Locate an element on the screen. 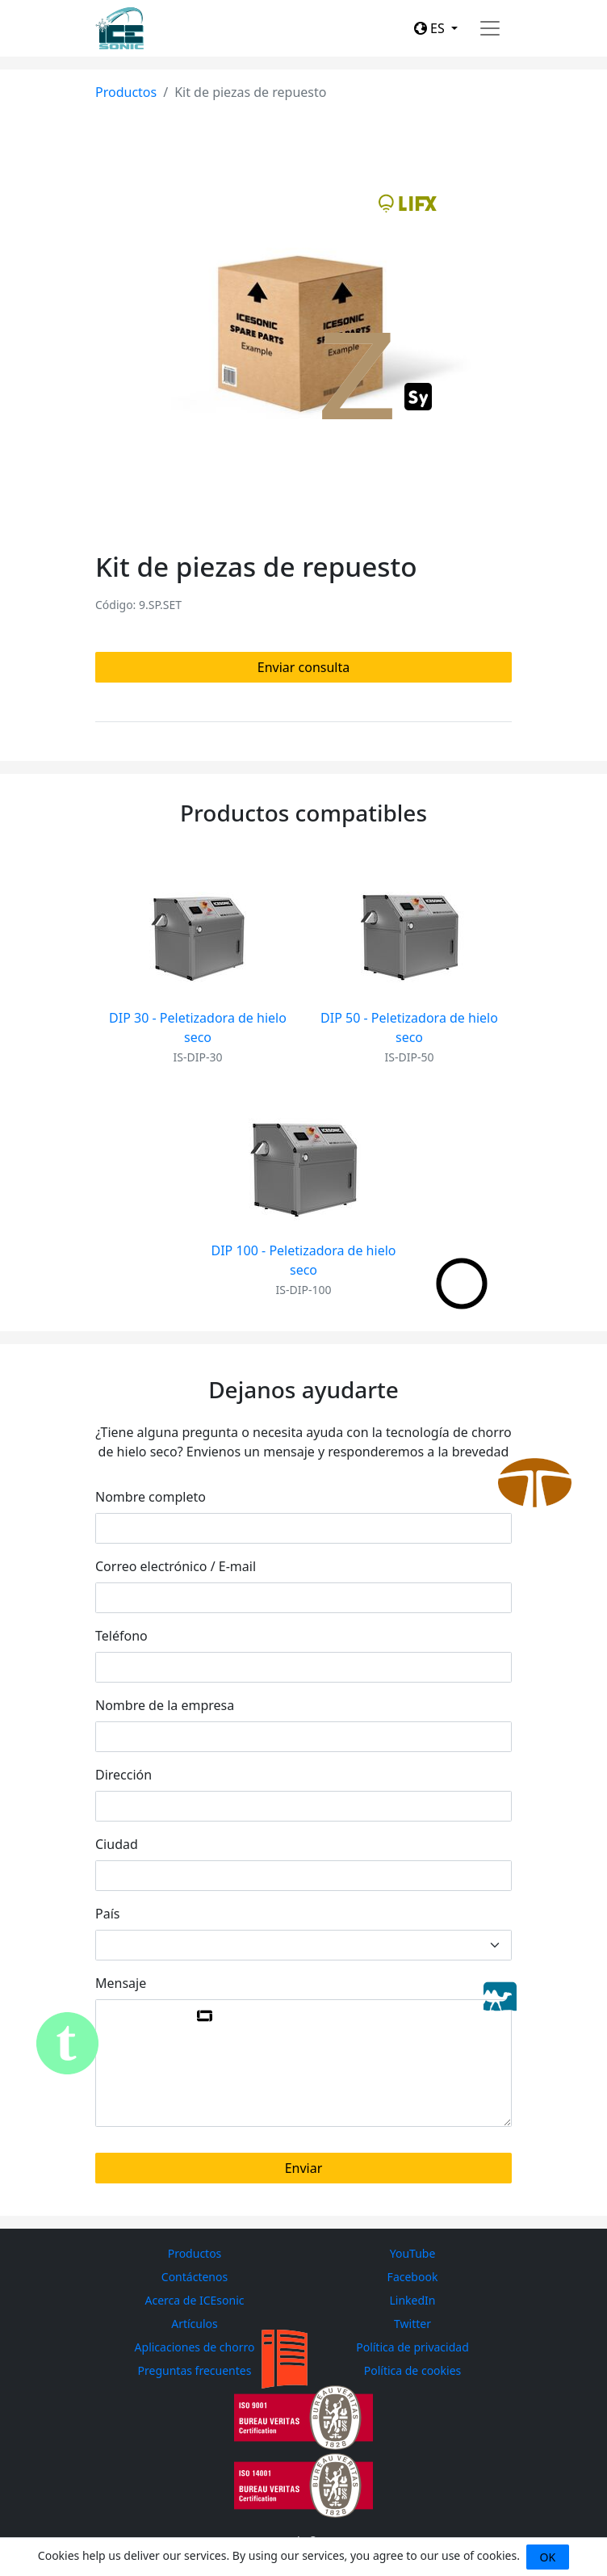  tata group company logo is located at coordinates (534, 1482).